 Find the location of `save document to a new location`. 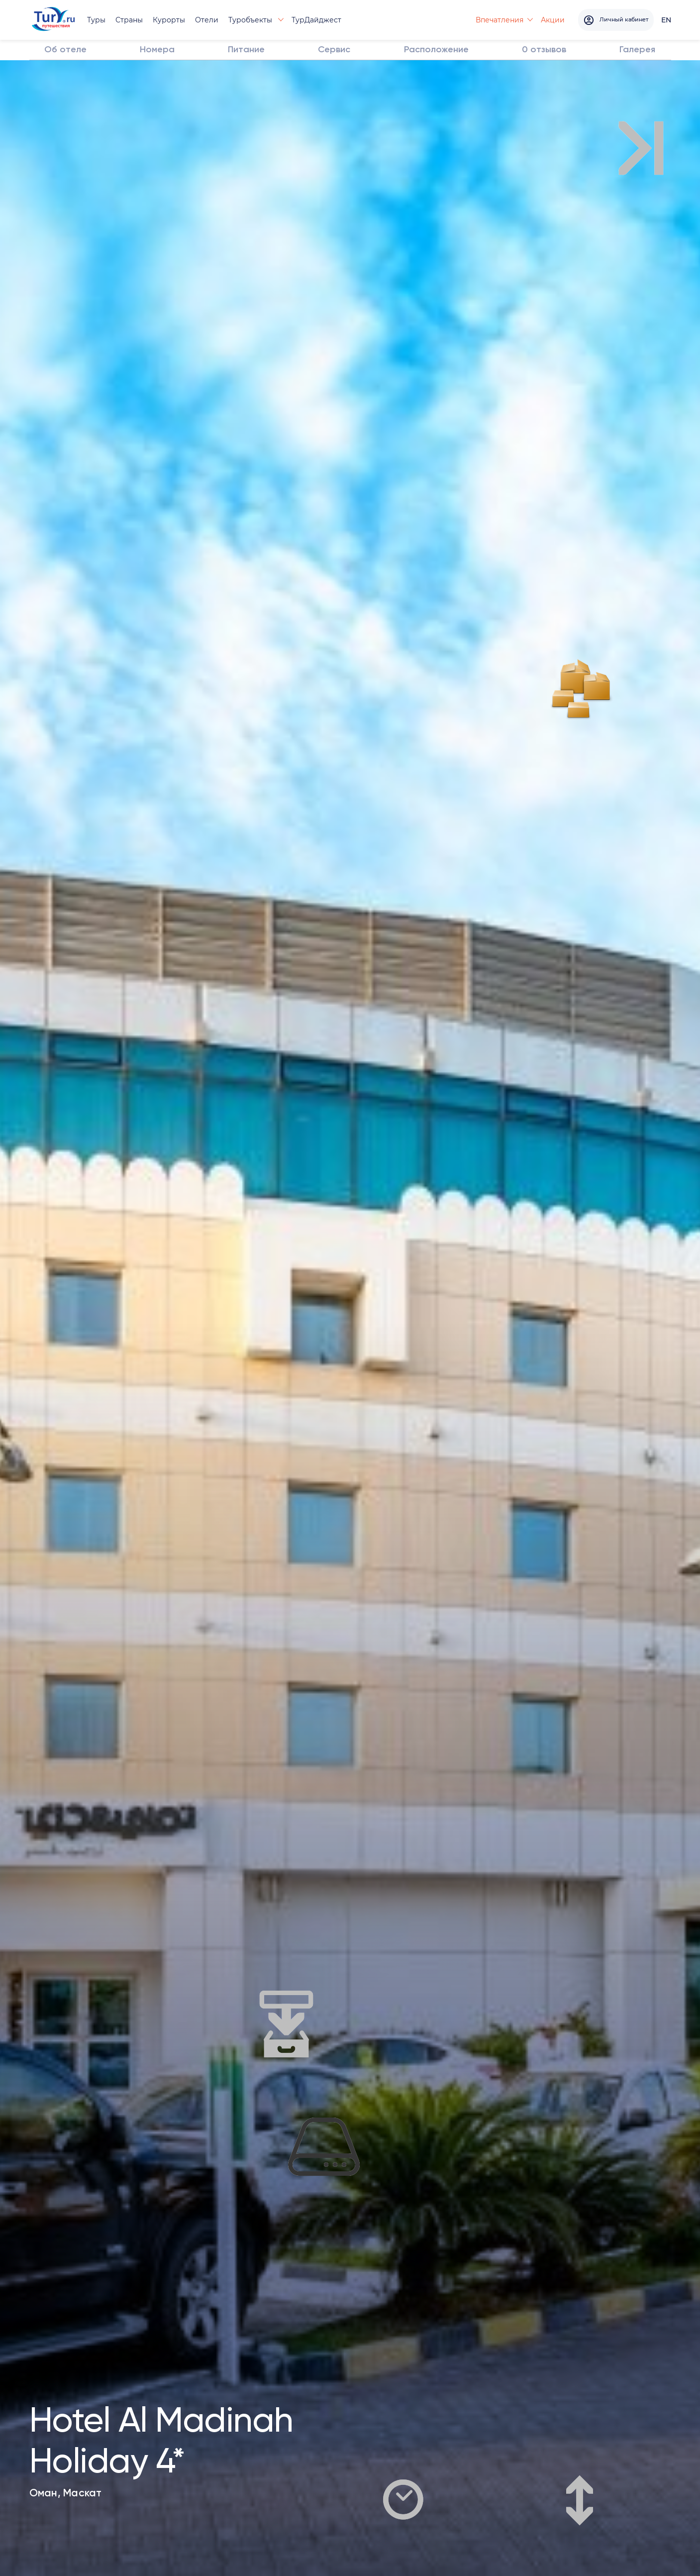

save document to a new location is located at coordinates (286, 2026).